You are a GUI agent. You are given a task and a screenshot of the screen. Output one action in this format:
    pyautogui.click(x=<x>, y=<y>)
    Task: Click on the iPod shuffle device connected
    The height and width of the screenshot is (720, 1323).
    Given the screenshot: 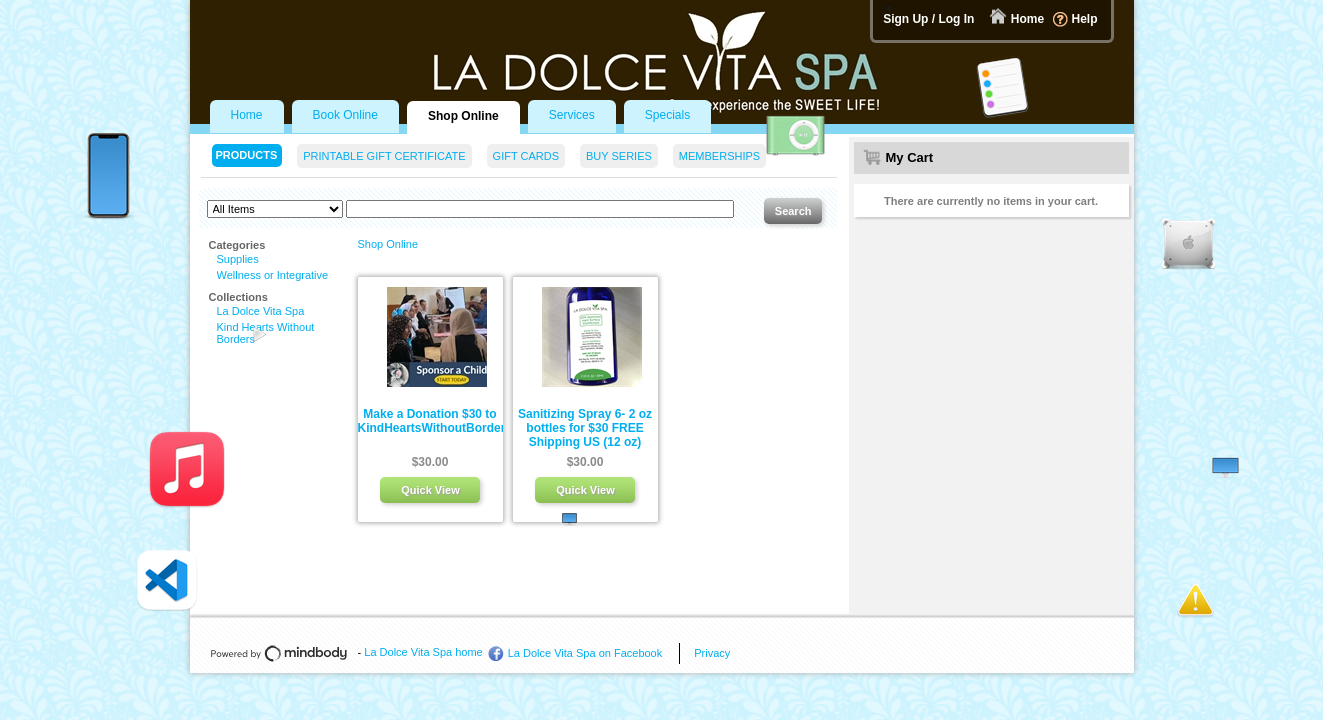 What is the action you would take?
    pyautogui.click(x=795, y=124)
    